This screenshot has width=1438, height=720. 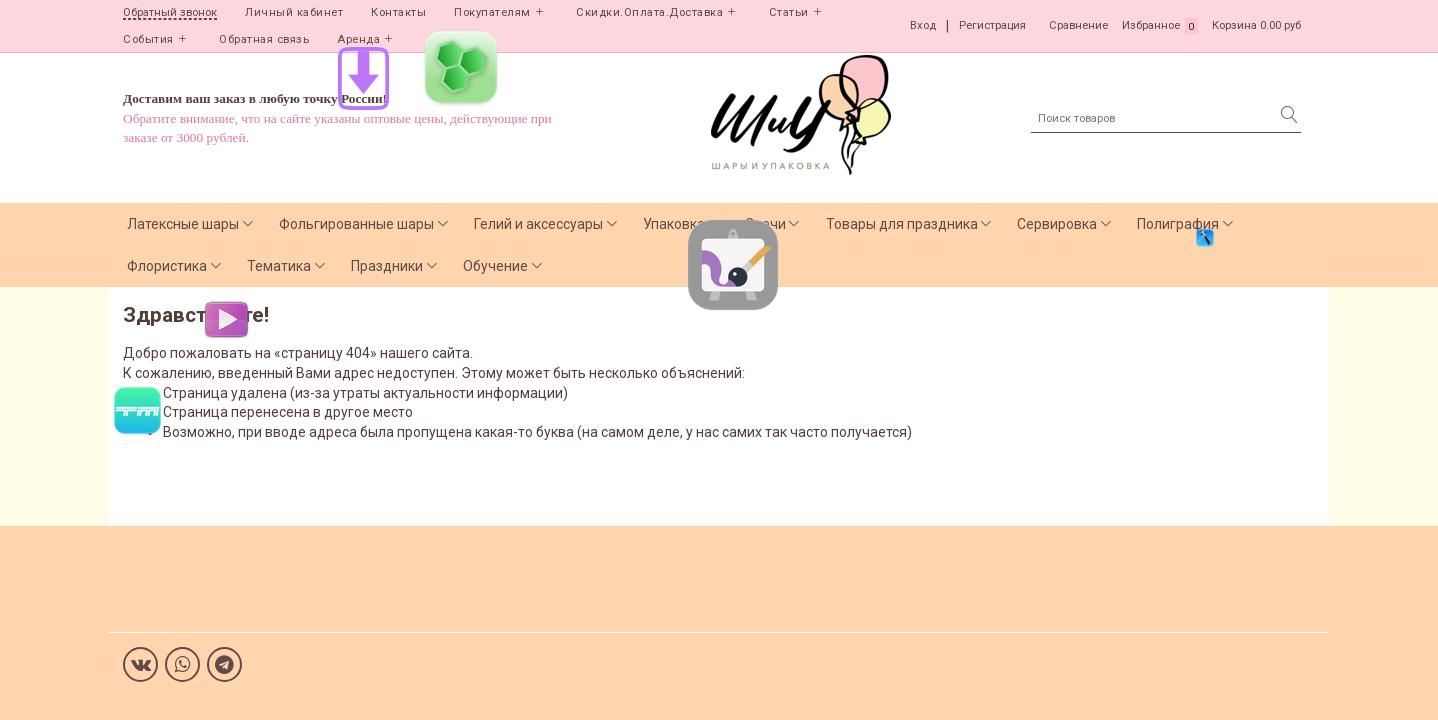 What do you see at coordinates (733, 265) in the screenshot?
I see `create or design a new software project` at bounding box center [733, 265].